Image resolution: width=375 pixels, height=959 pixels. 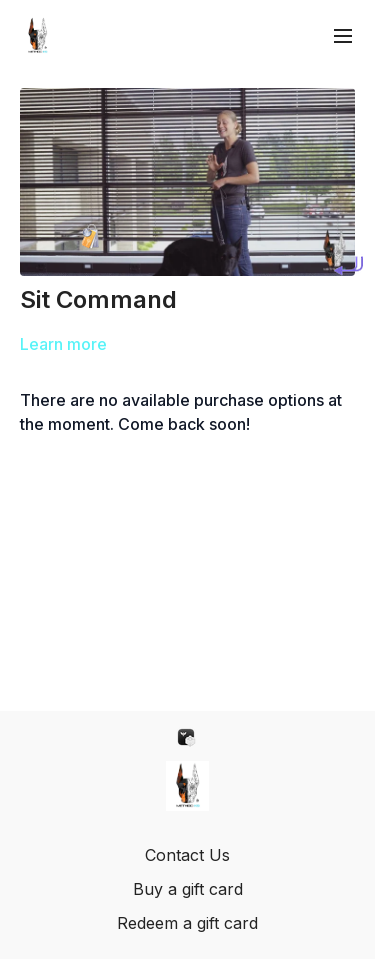 I want to click on bluetooth device or connection indicator, so click(x=228, y=933).